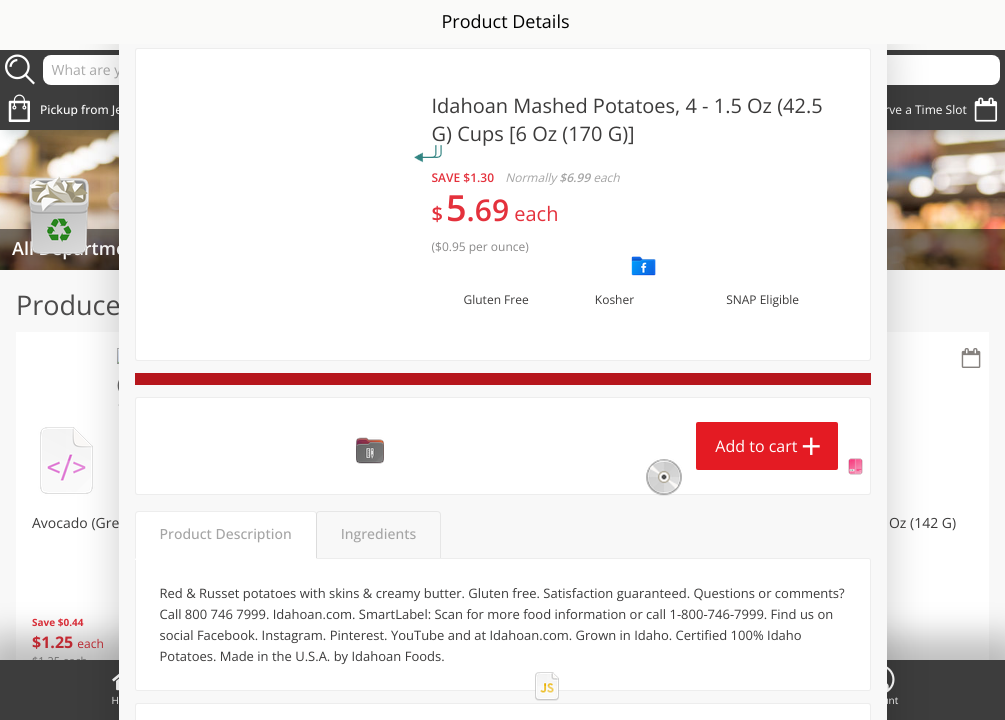  I want to click on indicates a javascript source file, so click(547, 686).